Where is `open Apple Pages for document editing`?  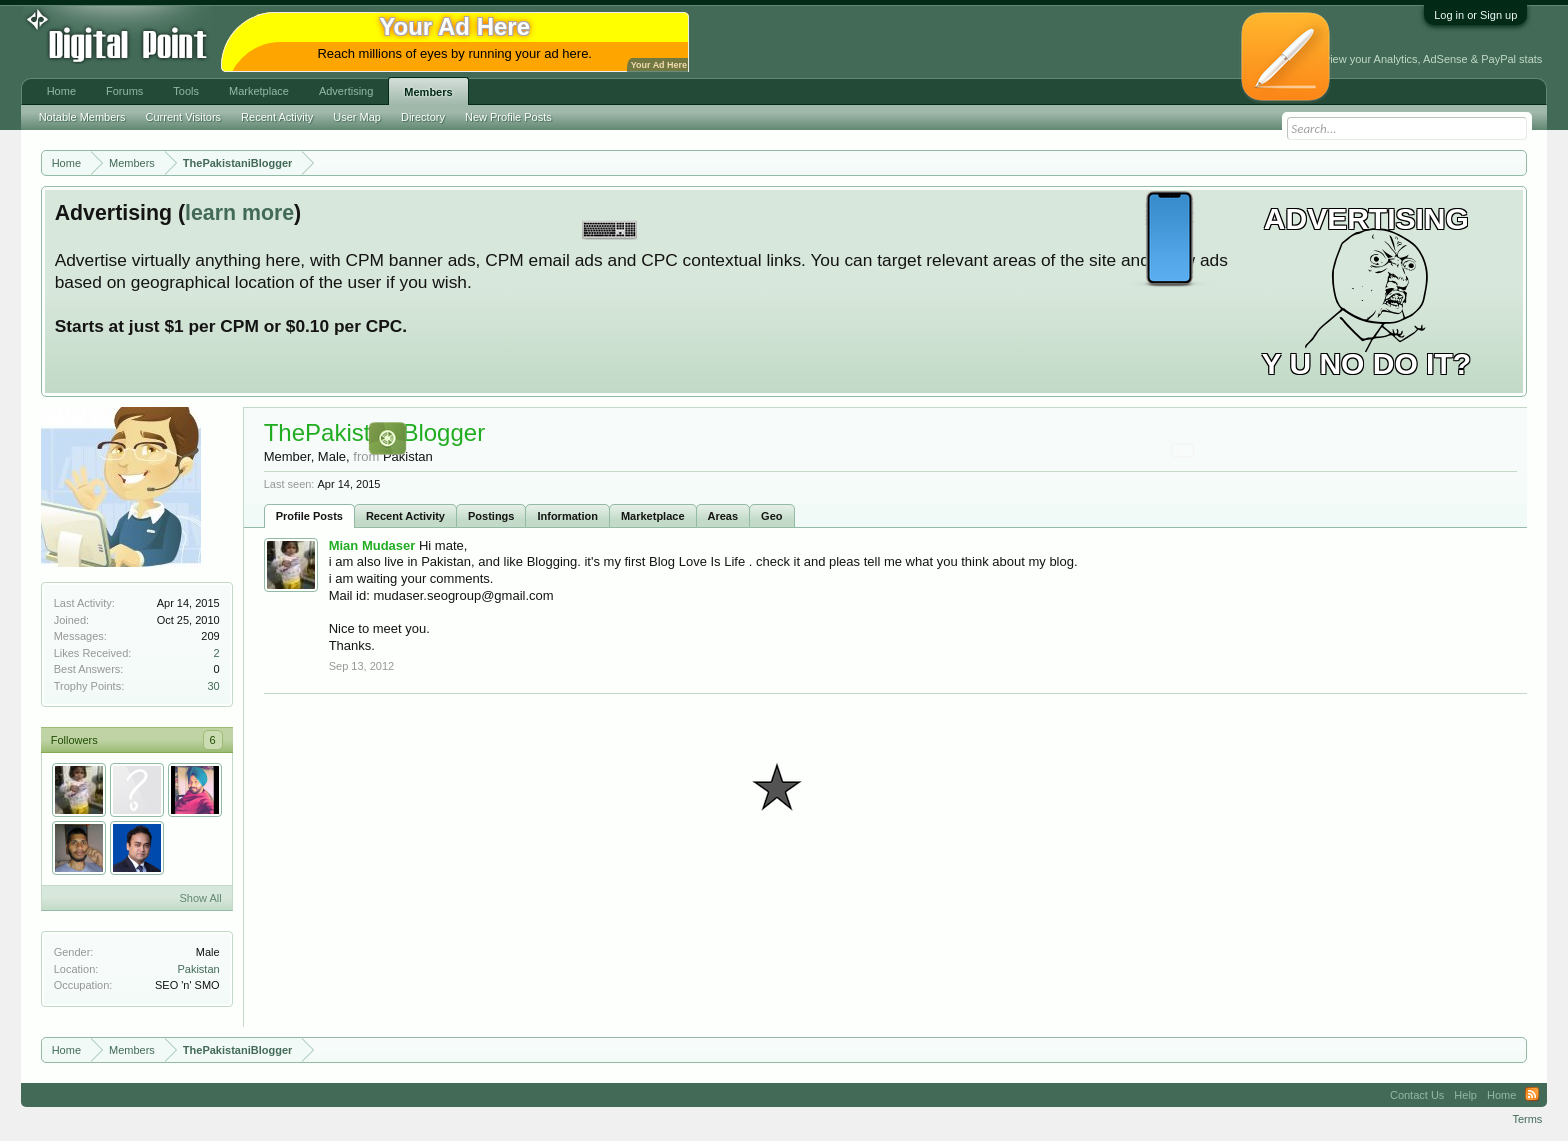
open Apple Pages for document editing is located at coordinates (1285, 56).